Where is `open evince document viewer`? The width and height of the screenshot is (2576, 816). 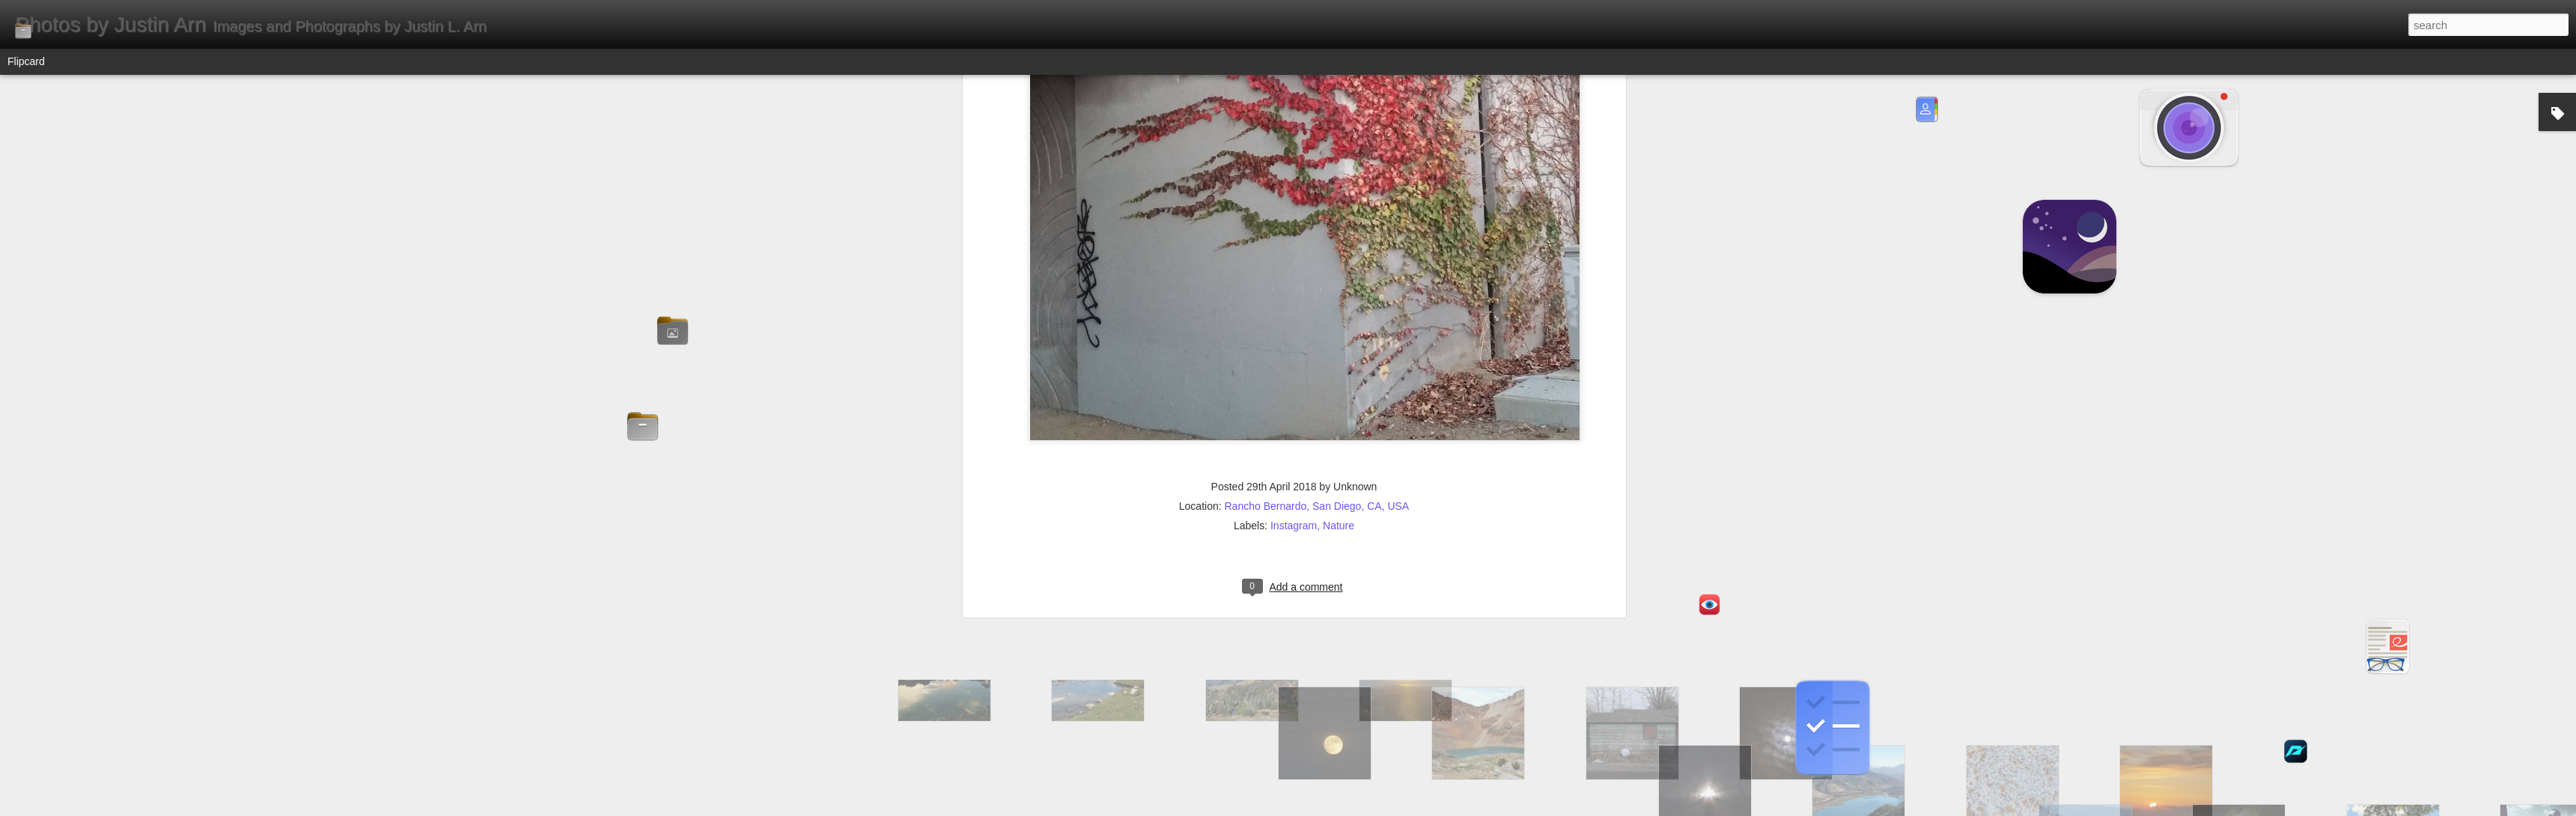 open evince document viewer is located at coordinates (2387, 646).